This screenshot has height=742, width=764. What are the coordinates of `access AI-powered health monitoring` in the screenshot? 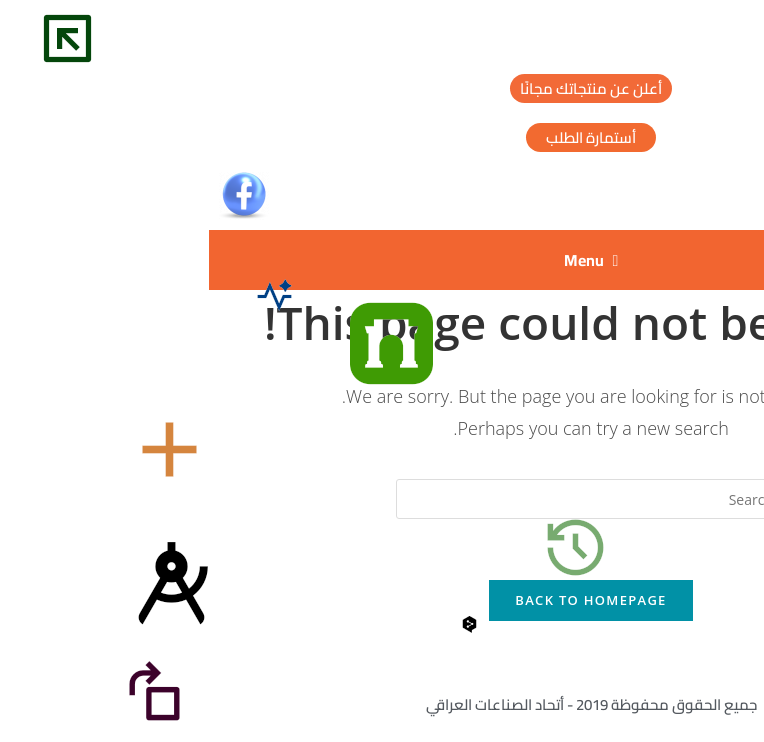 It's located at (274, 296).